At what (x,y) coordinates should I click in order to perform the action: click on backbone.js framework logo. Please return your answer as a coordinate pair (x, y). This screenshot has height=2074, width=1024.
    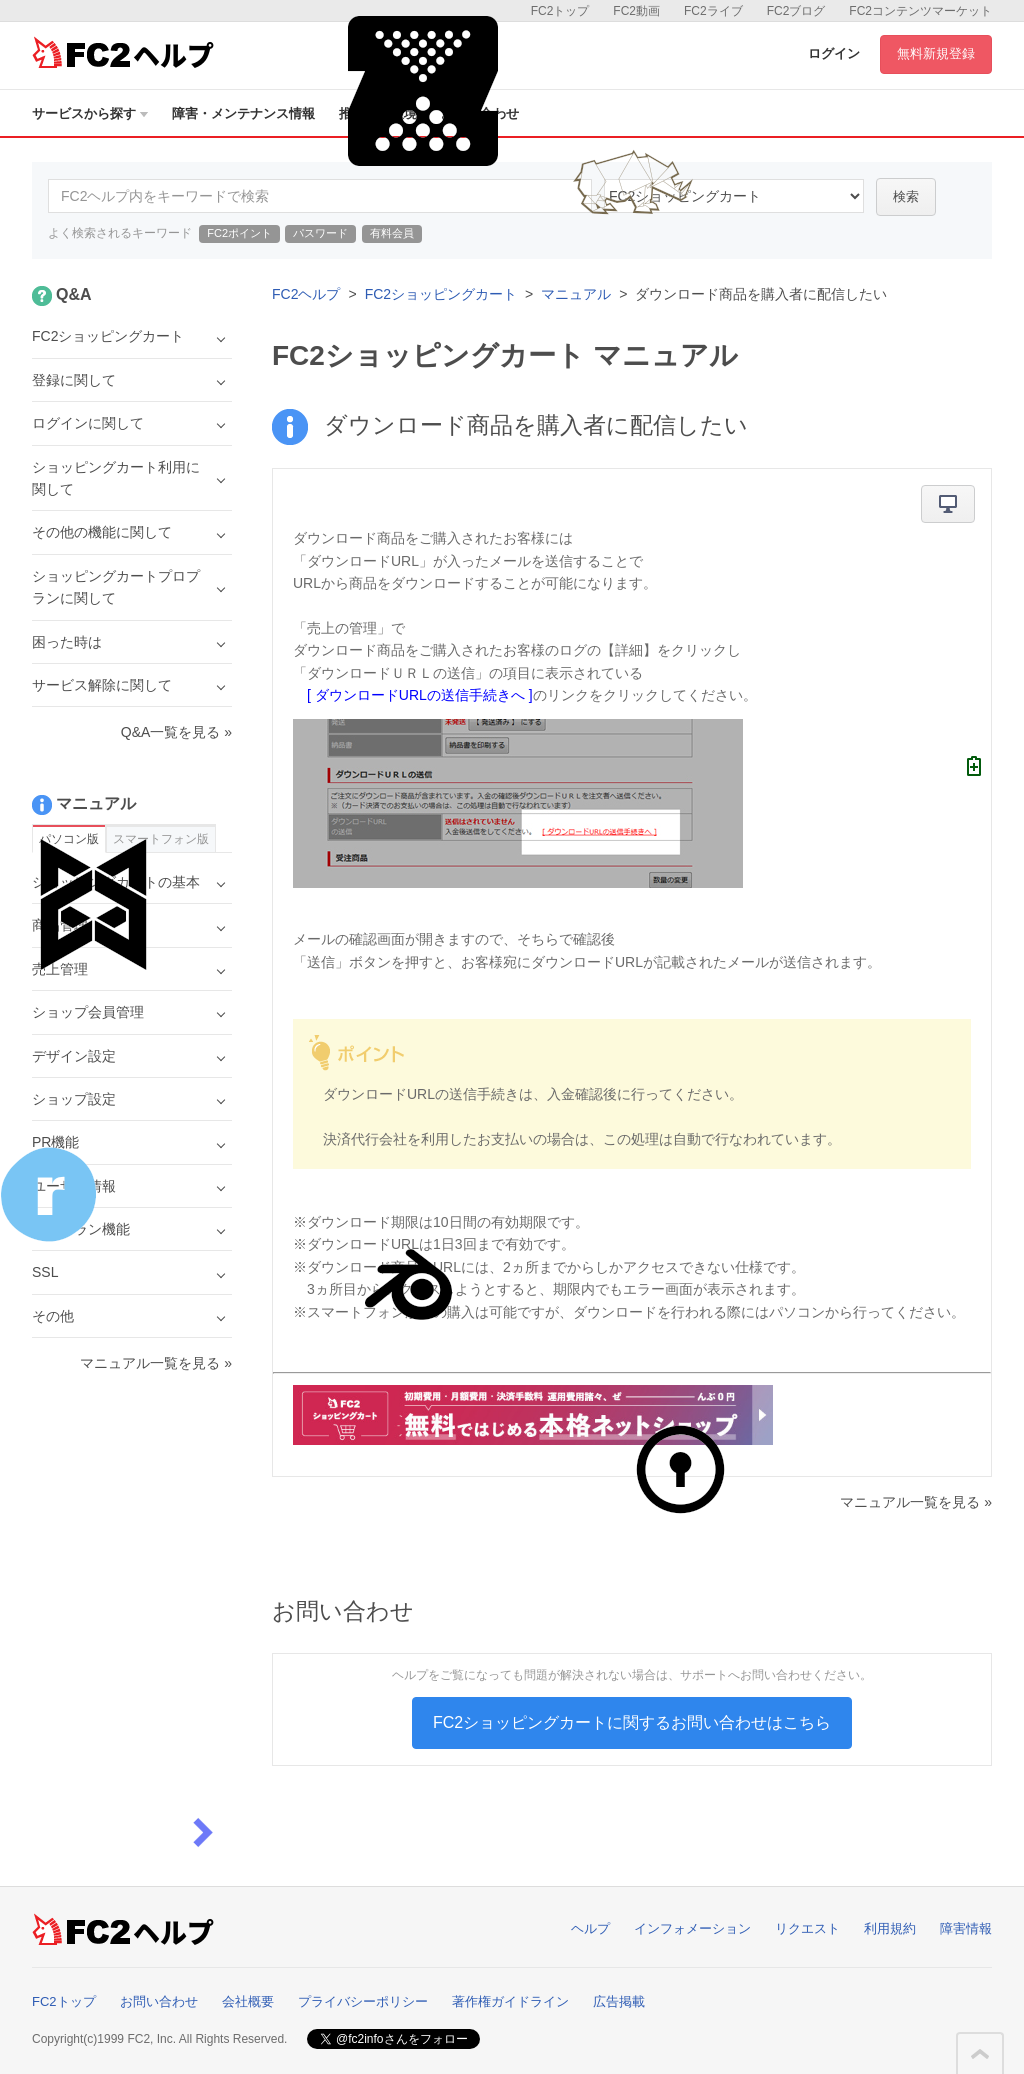
    Looking at the image, I should click on (93, 904).